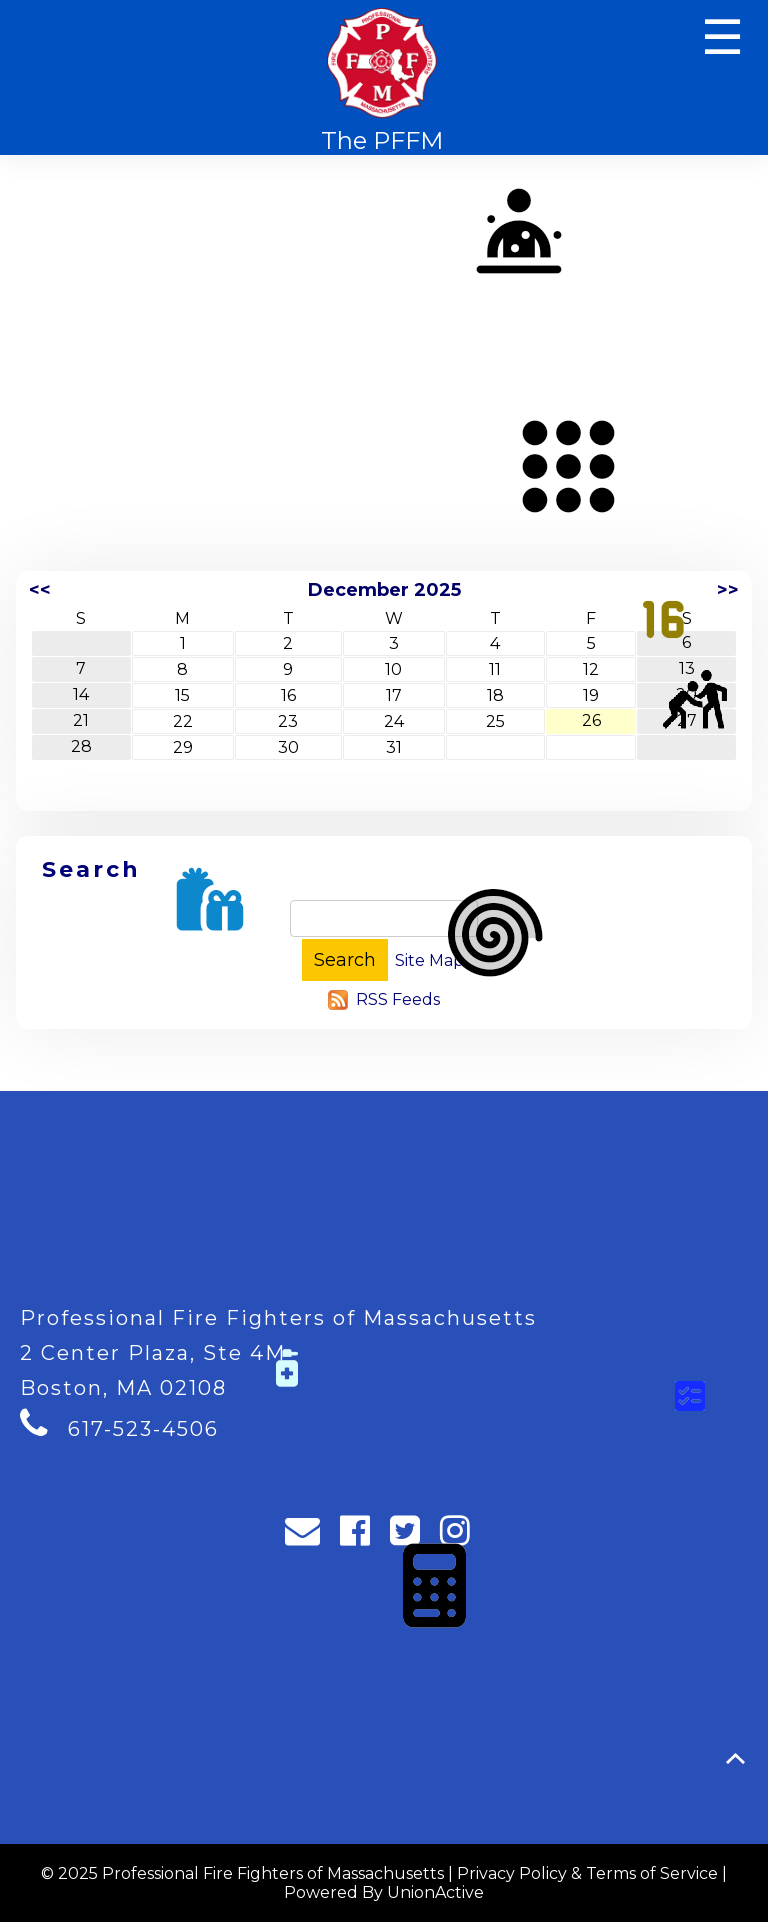  I want to click on access kabaddi sports content or scores, so click(694, 701).